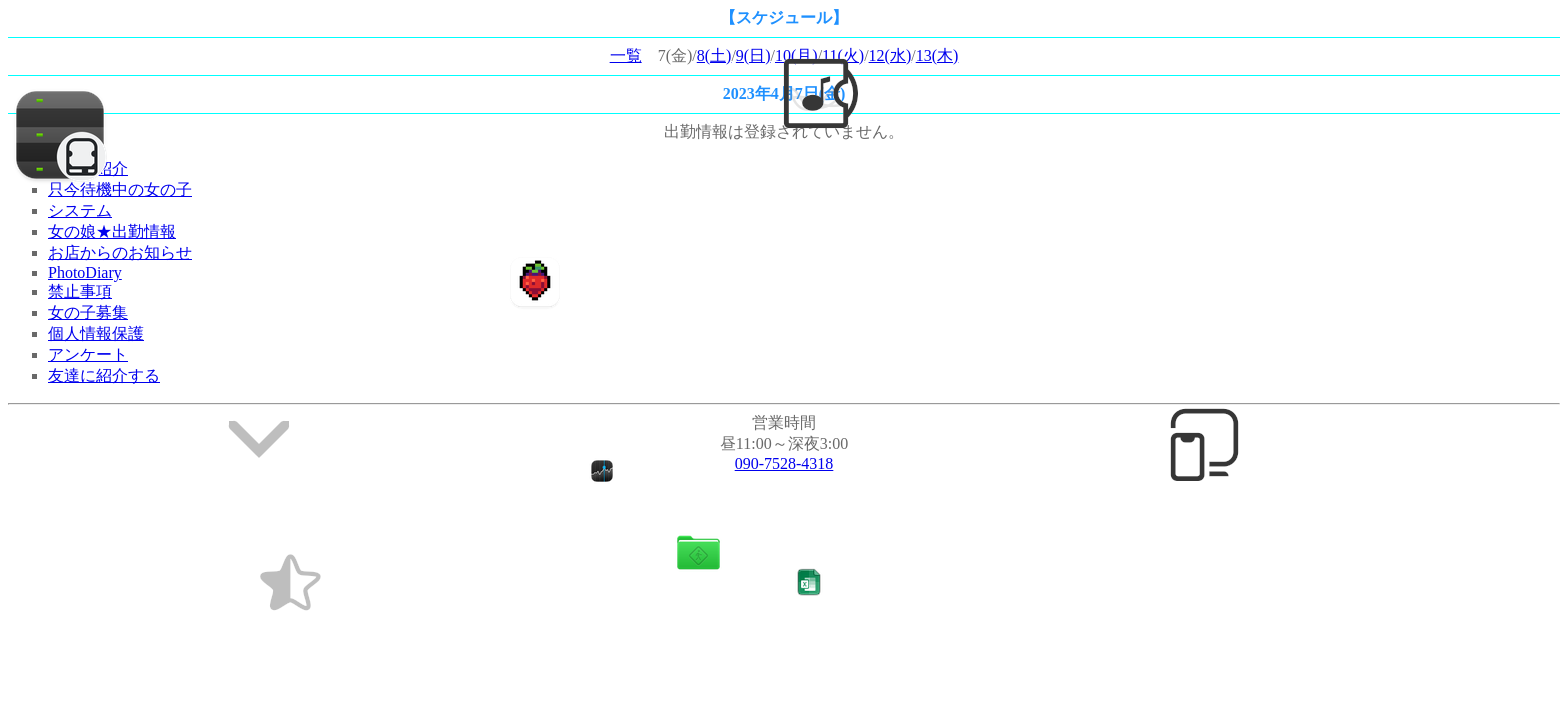 The height and width of the screenshot is (720, 1568). What do you see at coordinates (698, 552) in the screenshot?
I see `access public or shared folder` at bounding box center [698, 552].